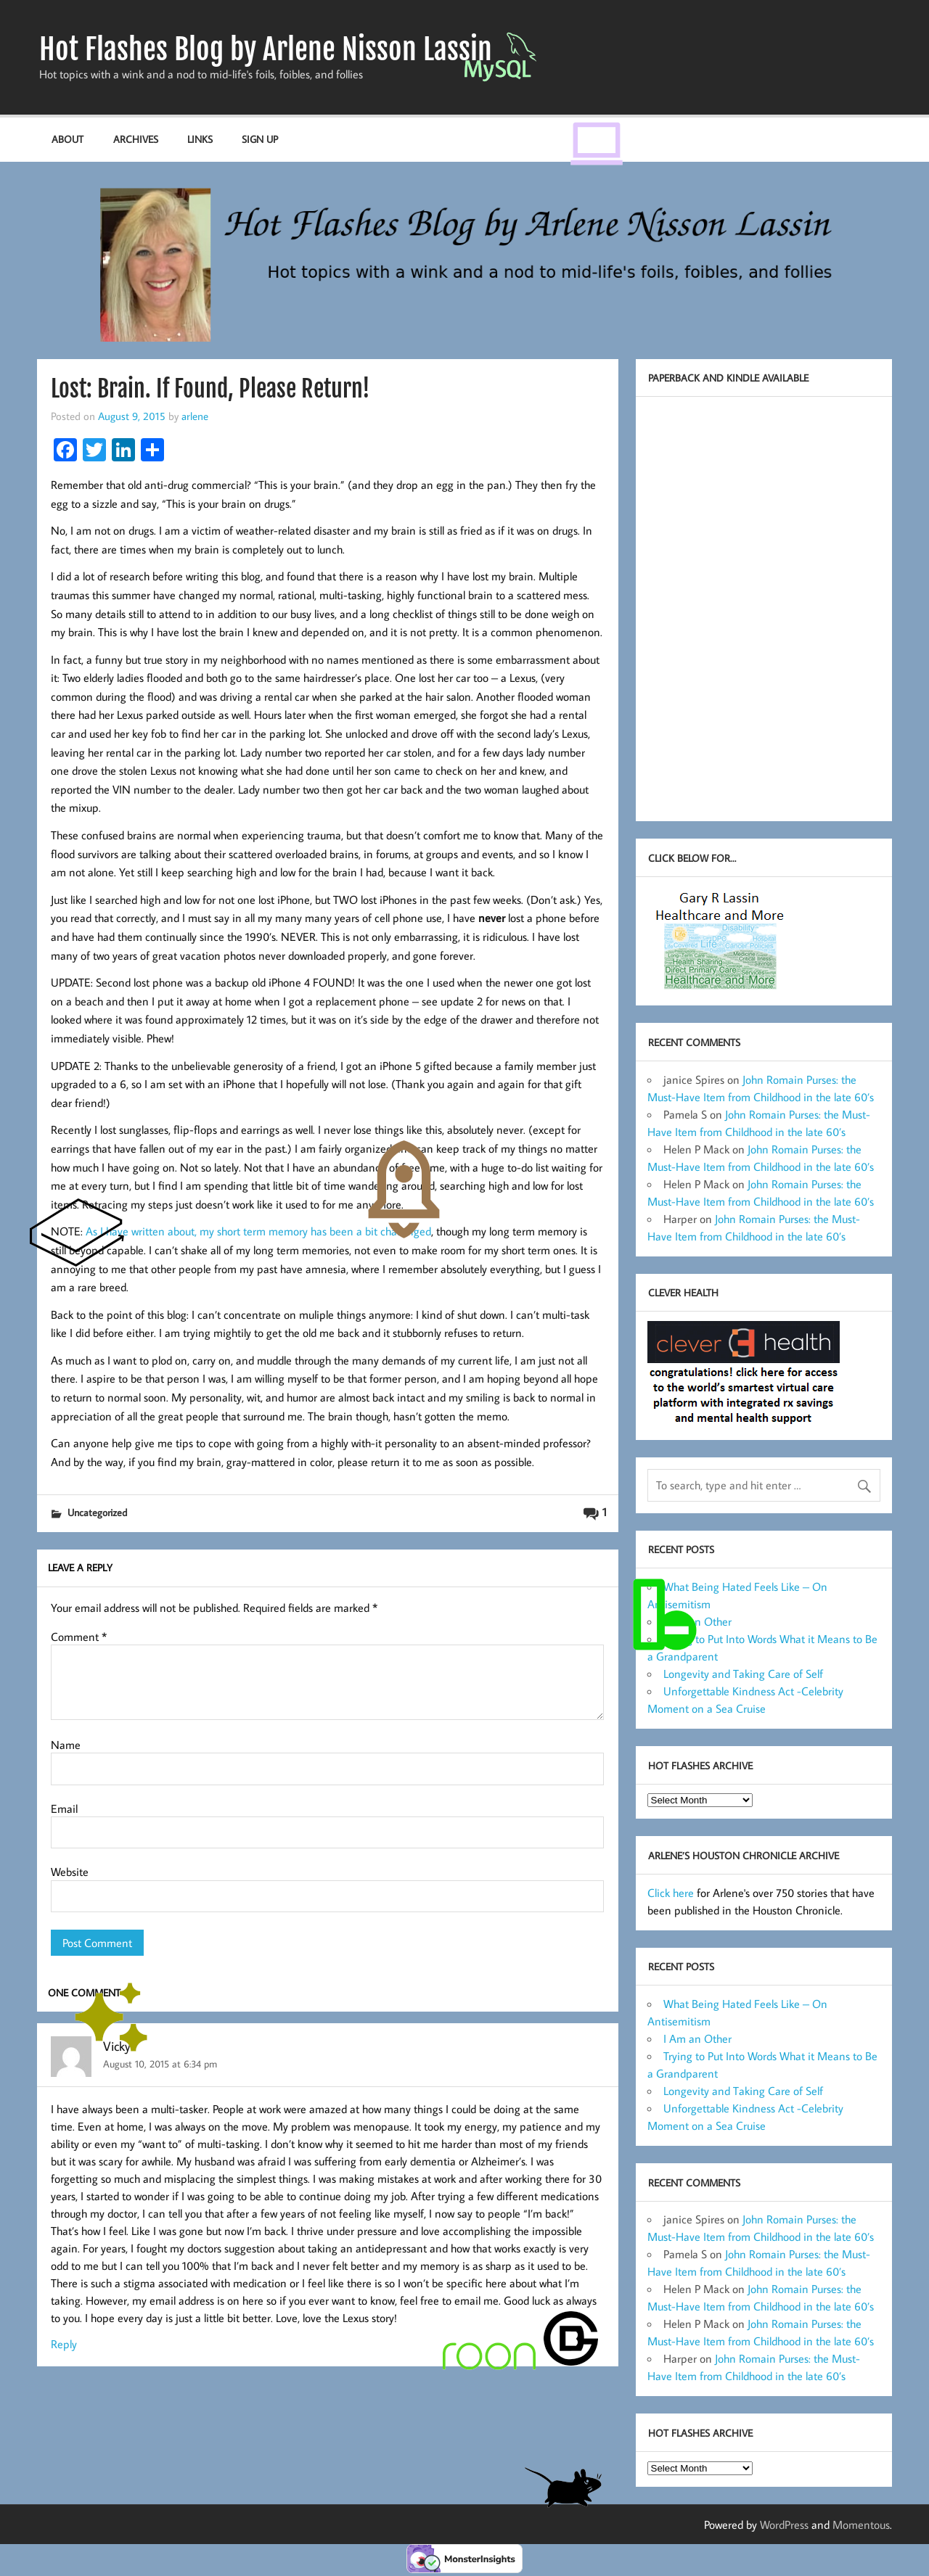  Describe the element at coordinates (112, 2017) in the screenshot. I see `indicates AI-generated or enhanced content` at that location.